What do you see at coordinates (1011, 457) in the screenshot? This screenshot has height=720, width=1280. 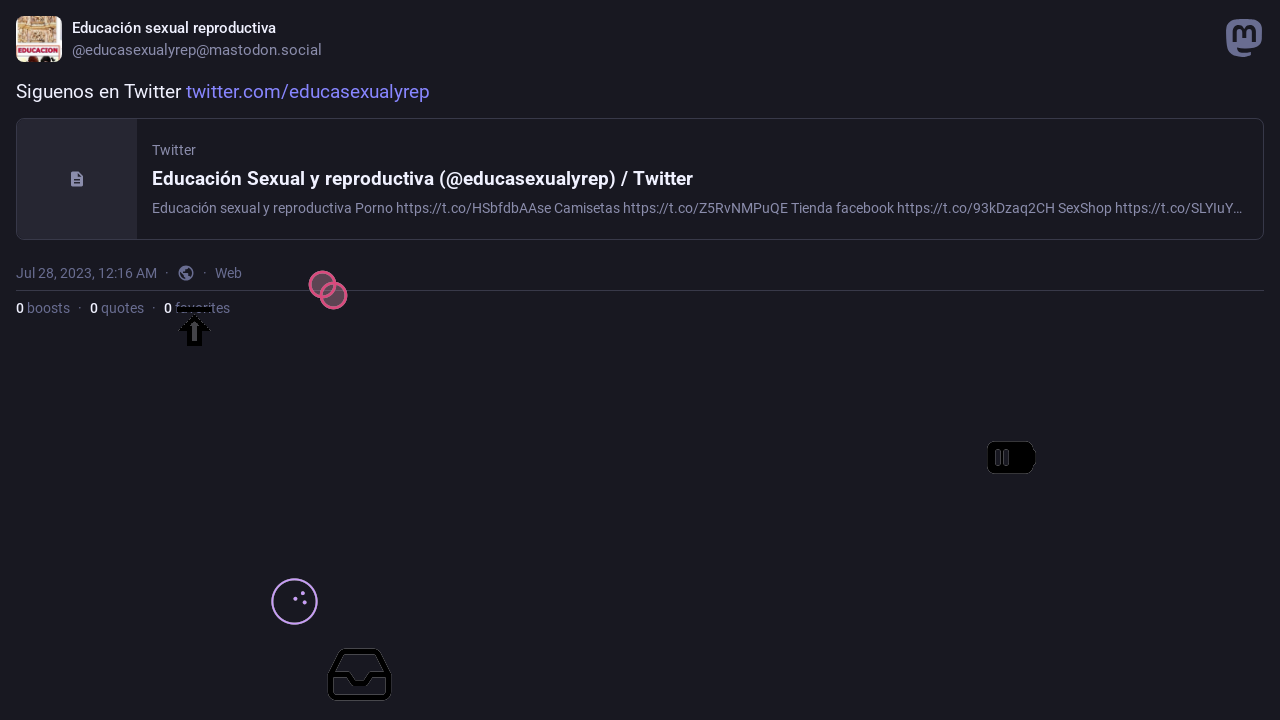 I see `indicates battery level at approximately 50% charge` at bounding box center [1011, 457].